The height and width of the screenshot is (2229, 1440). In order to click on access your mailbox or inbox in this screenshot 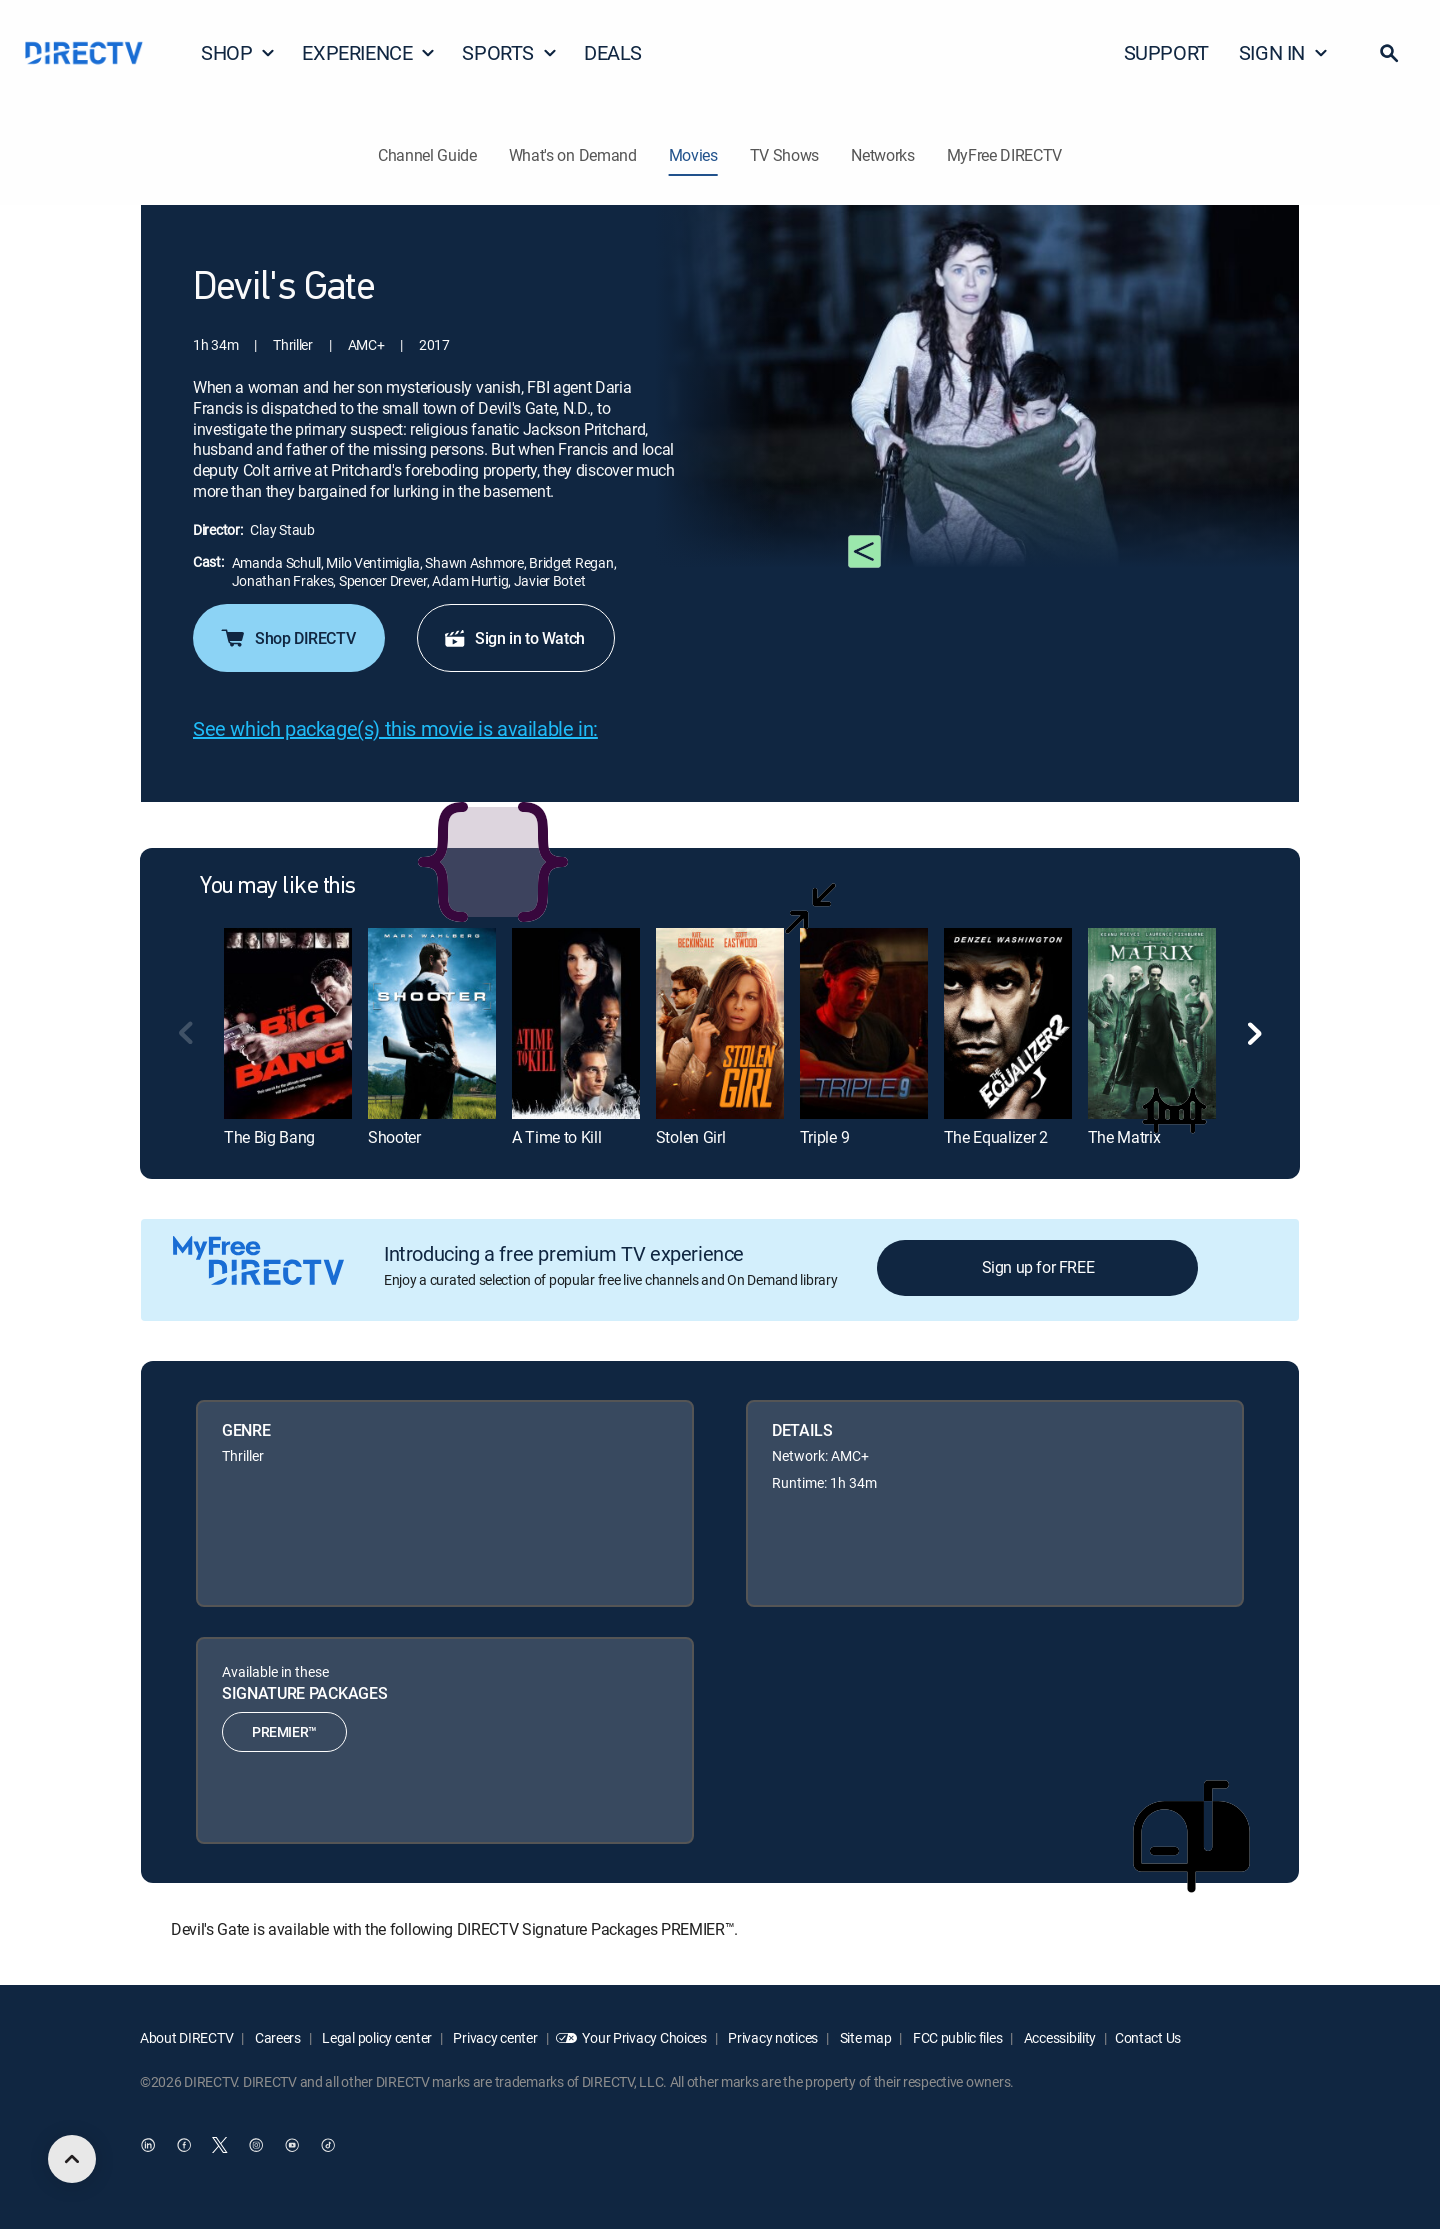, I will do `click(1191, 1838)`.